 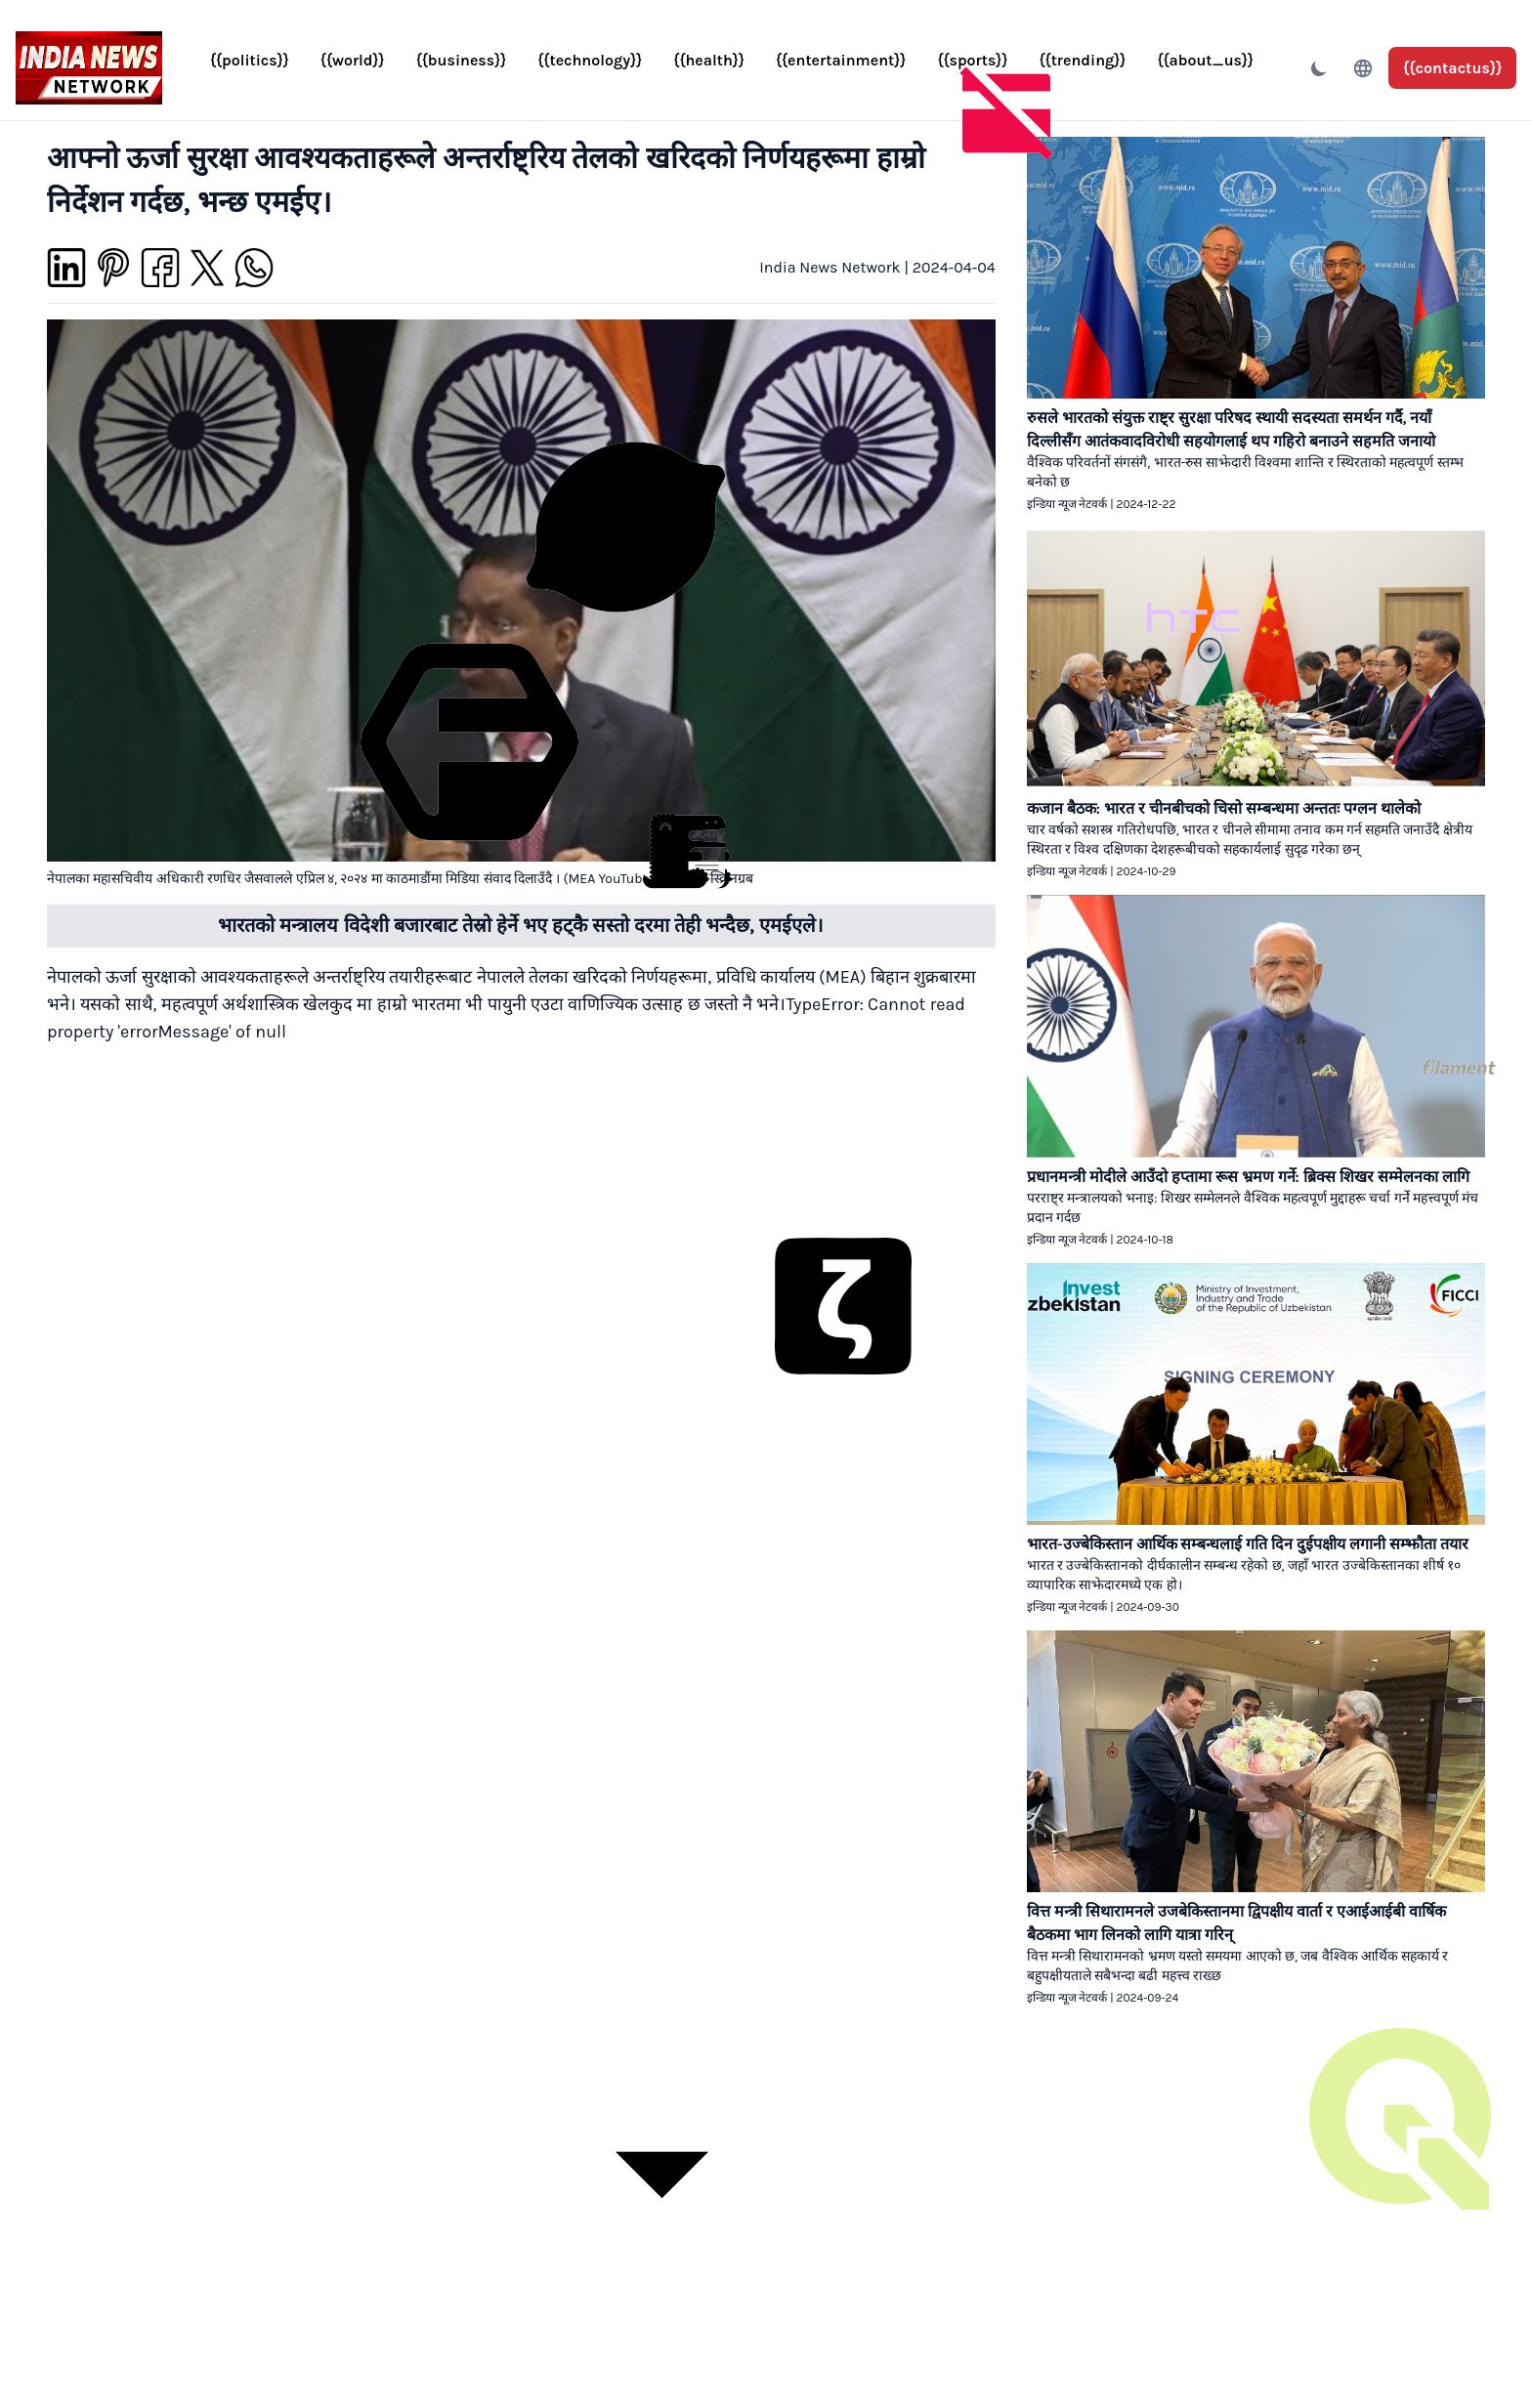 I want to click on open floorp browser, so click(x=469, y=741).